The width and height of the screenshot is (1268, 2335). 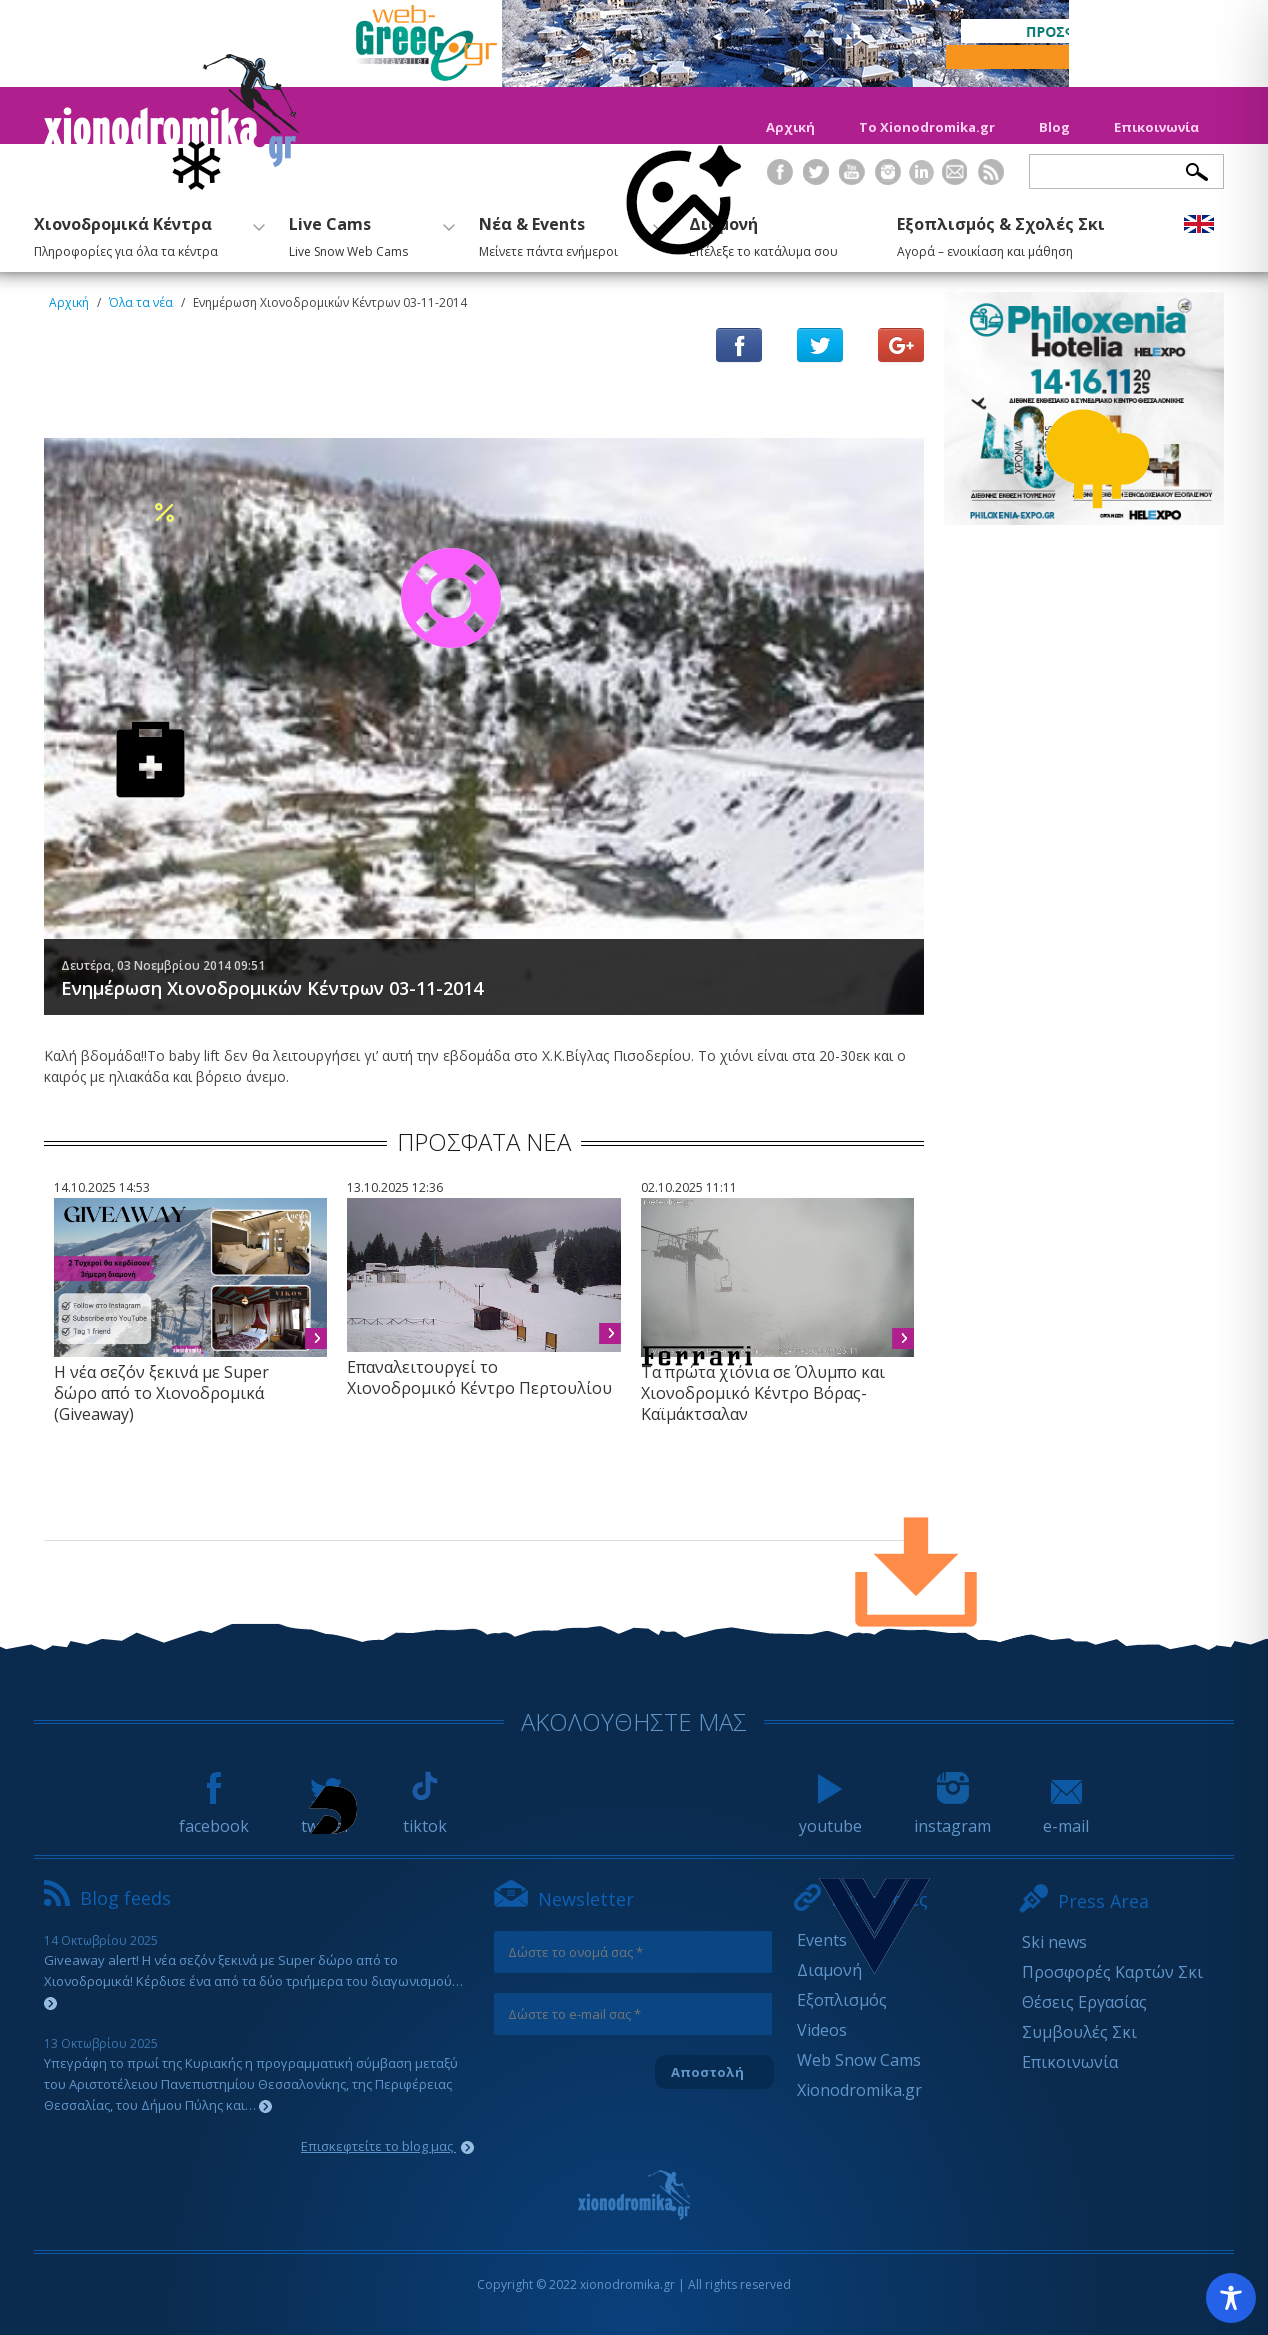 What do you see at coordinates (150, 759) in the screenshot?
I see `access medical records or patient files` at bounding box center [150, 759].